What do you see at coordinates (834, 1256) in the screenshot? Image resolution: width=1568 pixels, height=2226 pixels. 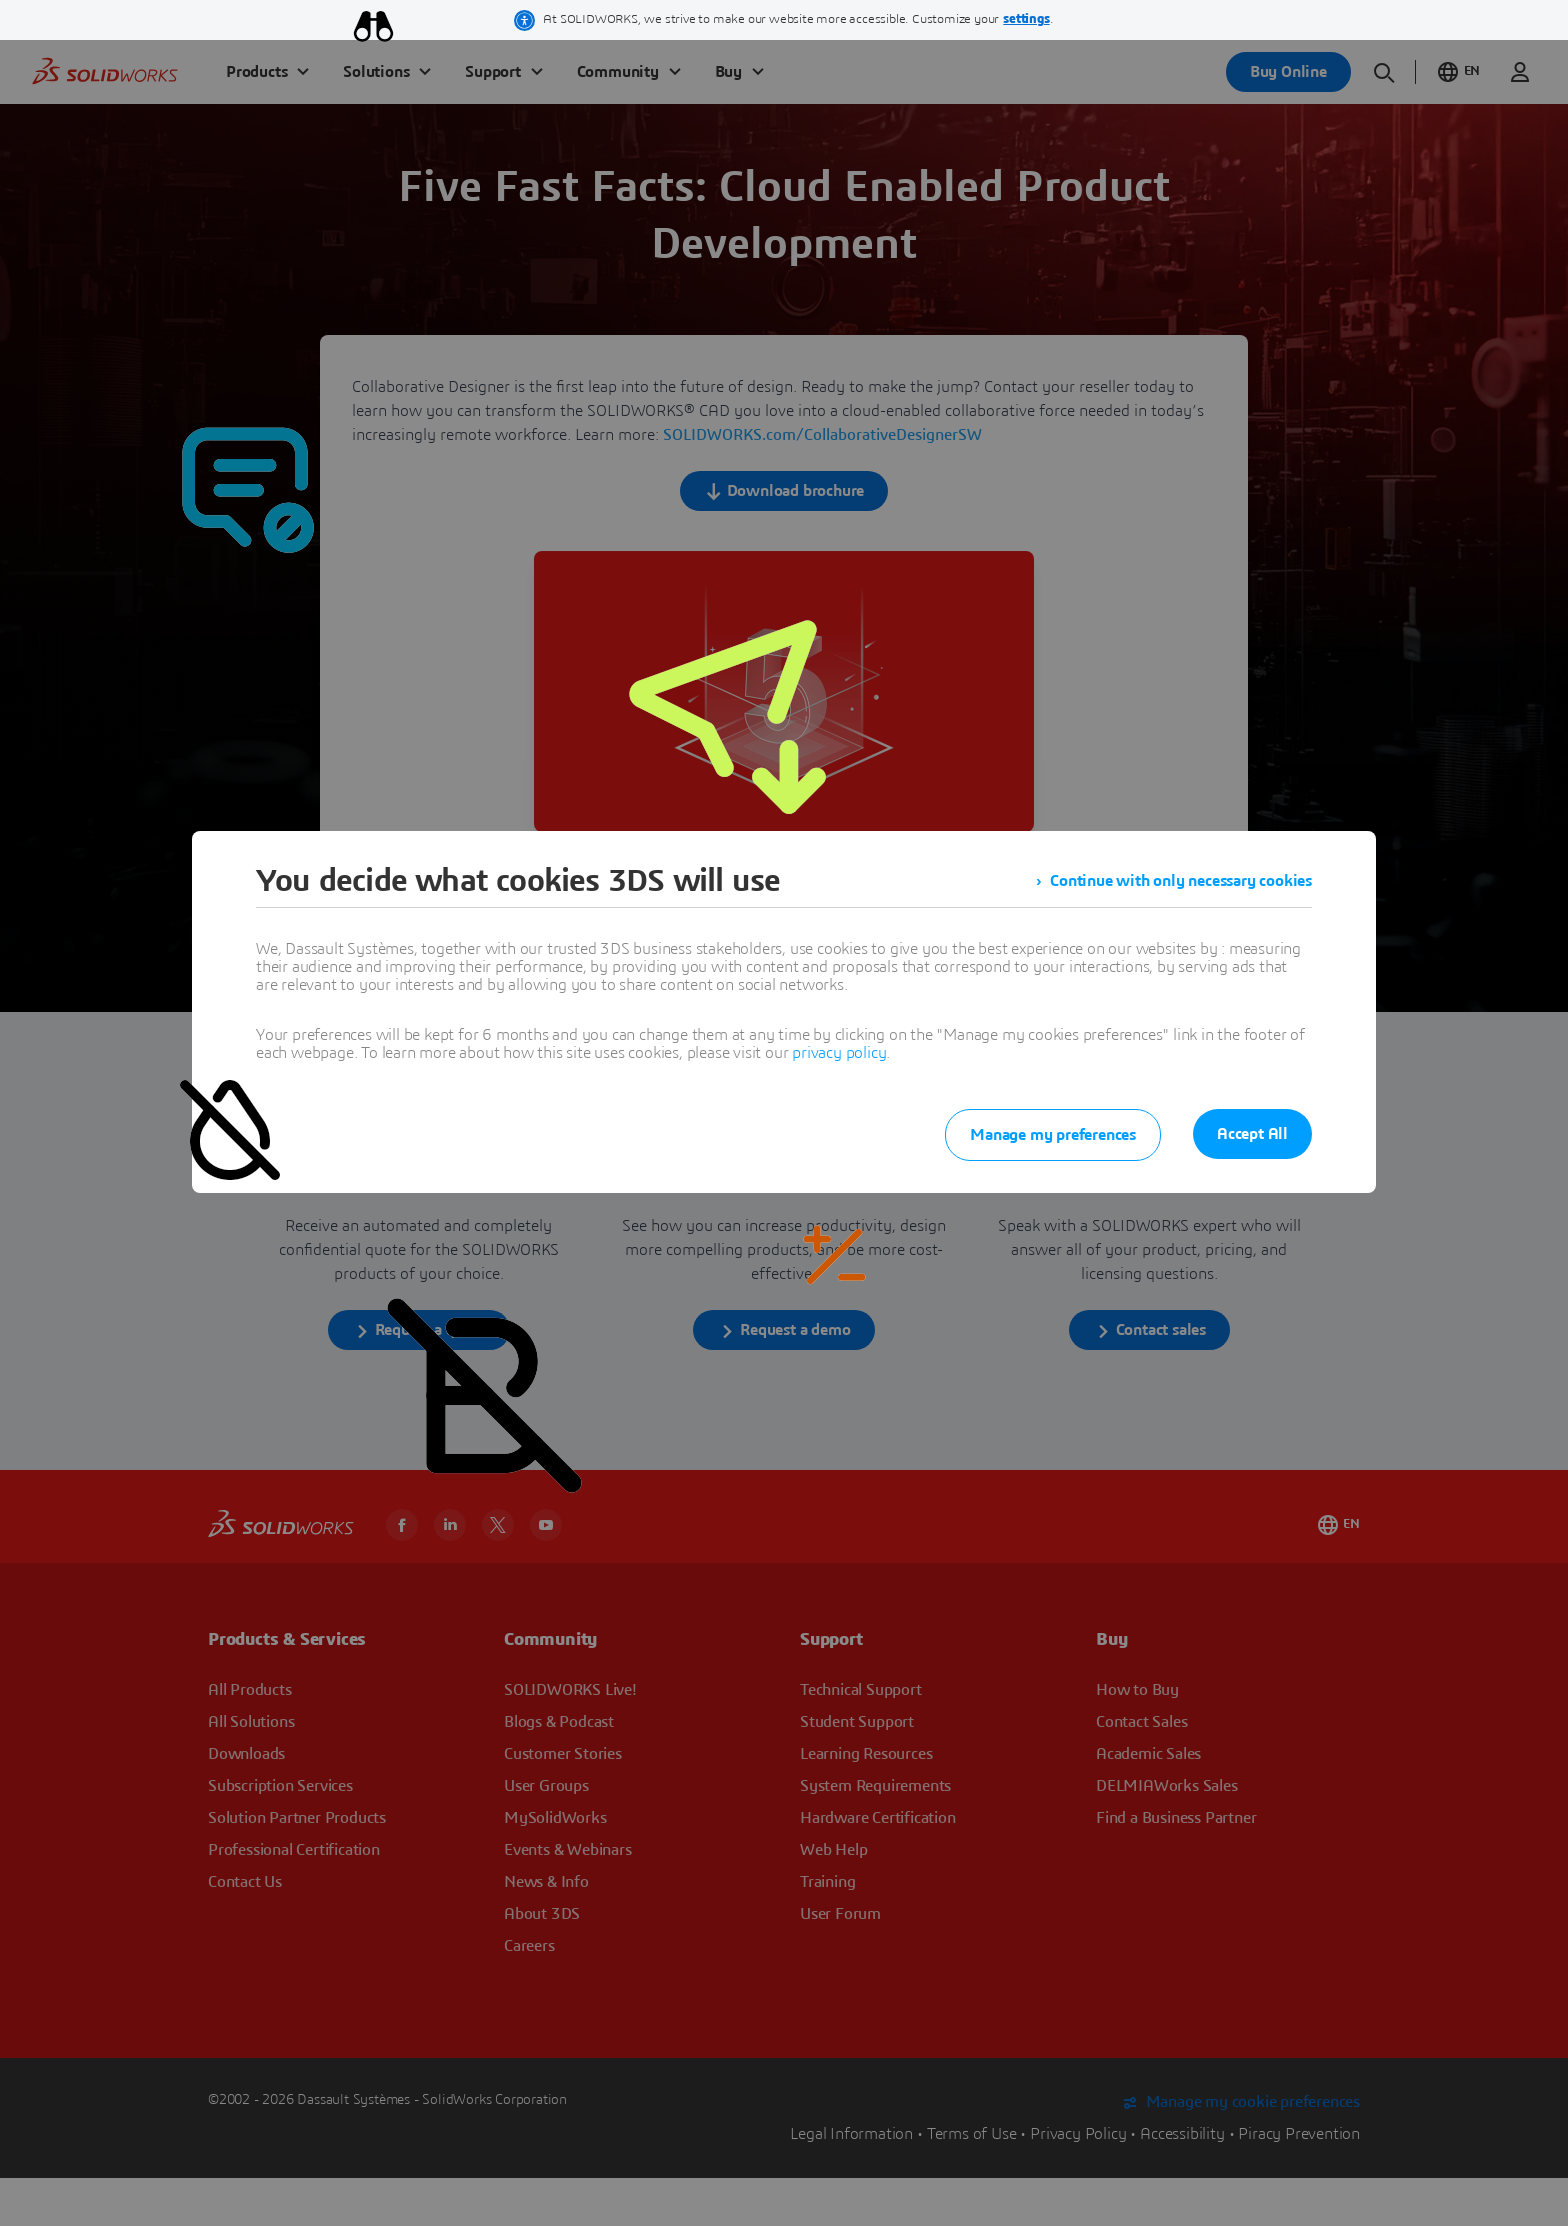 I see `toggle between adding and subtracting values` at bounding box center [834, 1256].